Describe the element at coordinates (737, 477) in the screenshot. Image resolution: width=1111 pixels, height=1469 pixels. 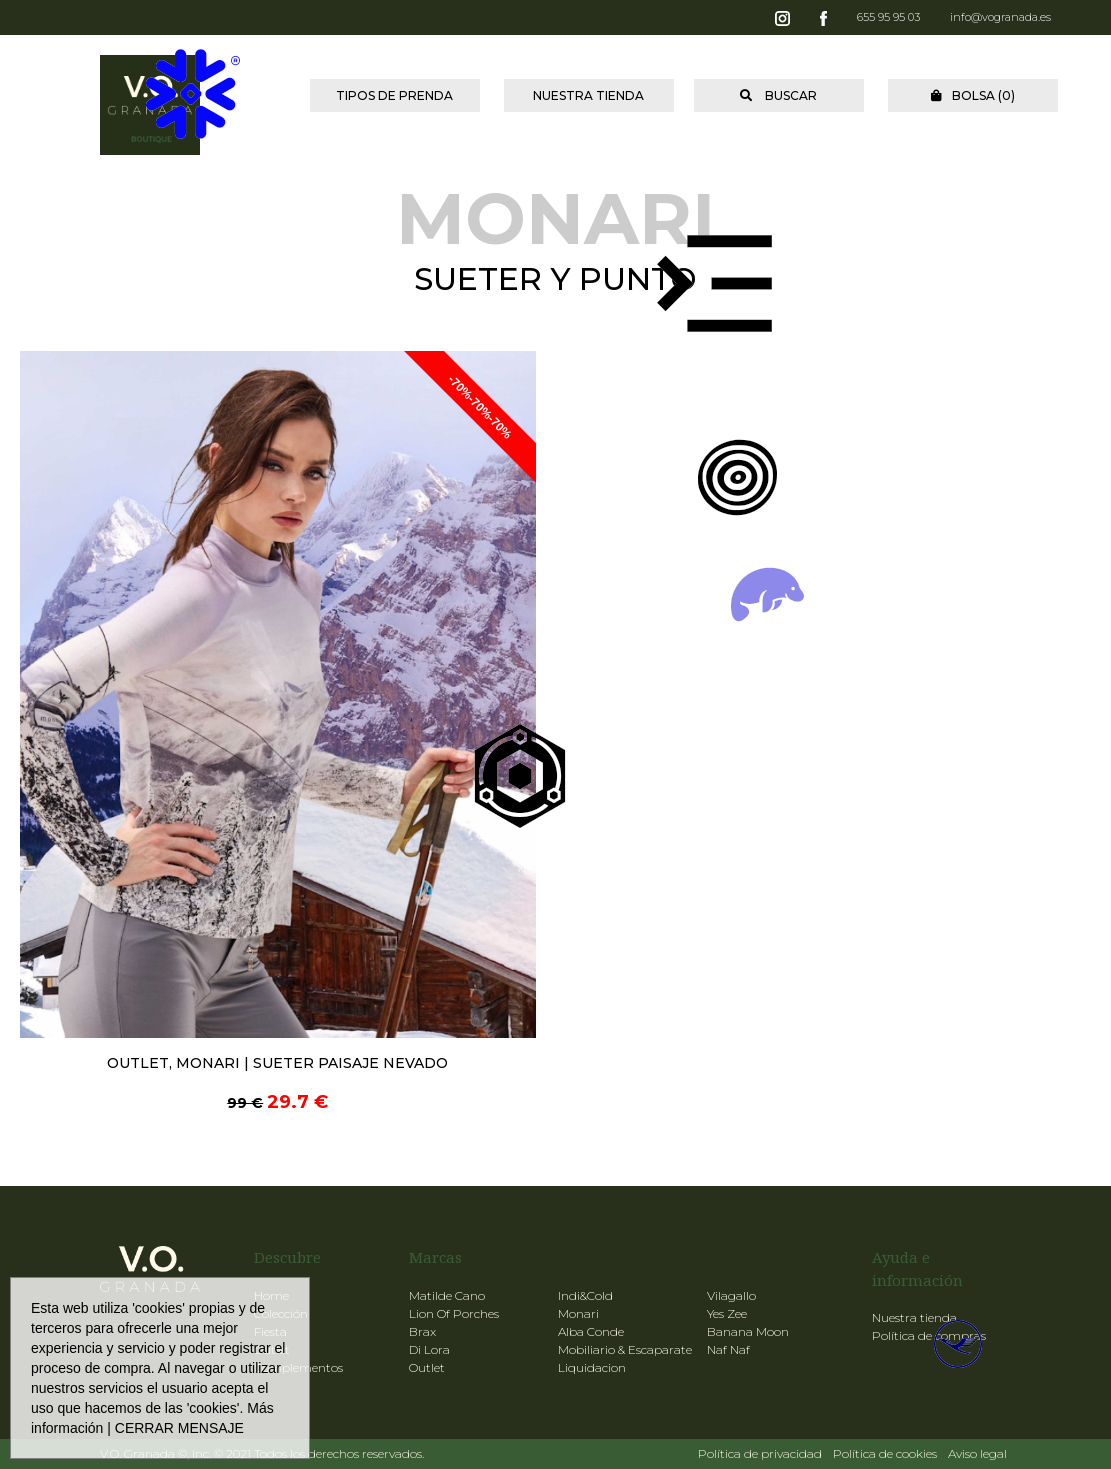
I see `optuna hyperparameter optimization framework logo` at that location.